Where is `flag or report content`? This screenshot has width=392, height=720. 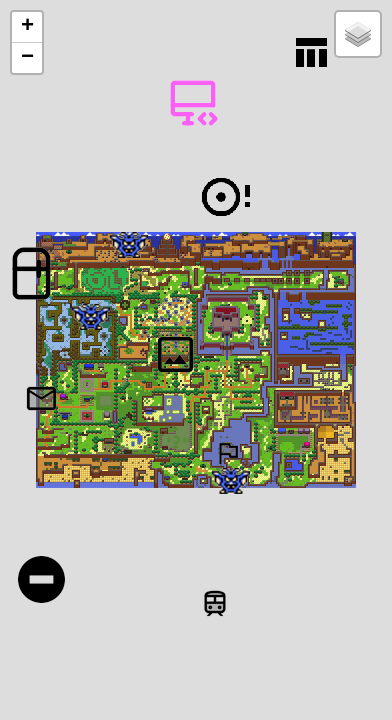 flag or report content is located at coordinates (228, 453).